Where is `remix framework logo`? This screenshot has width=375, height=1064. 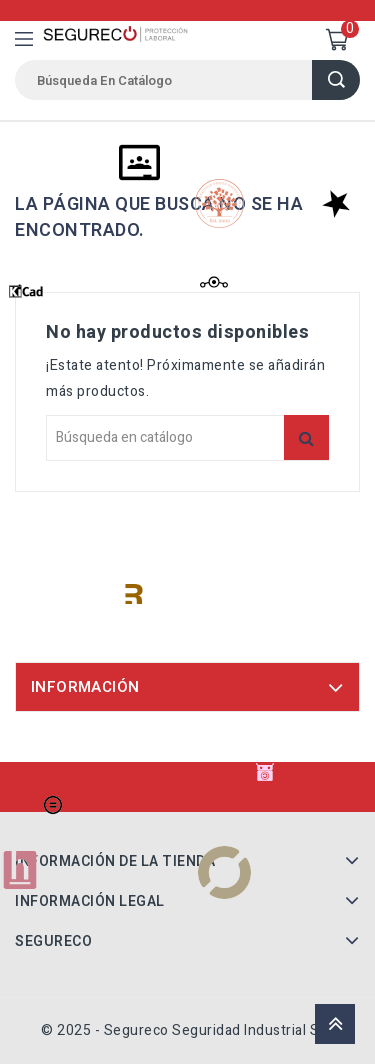
remix framework logo is located at coordinates (134, 594).